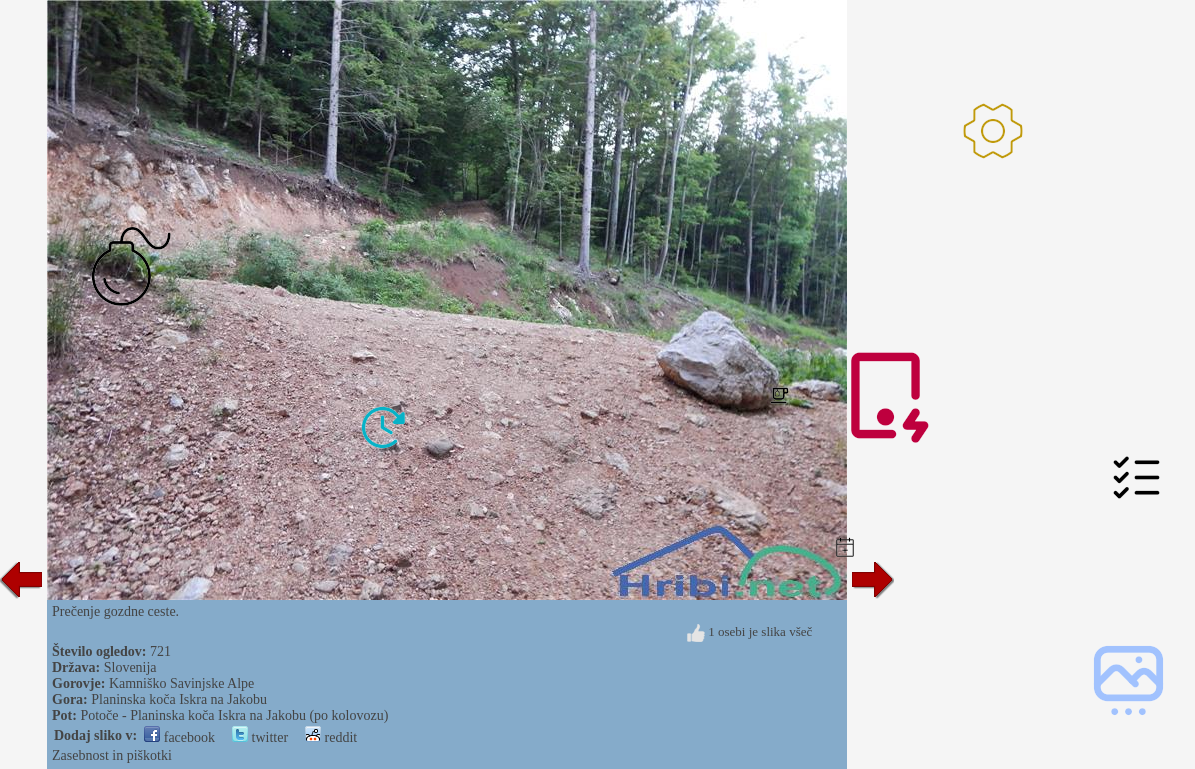 The width and height of the screenshot is (1195, 769). I want to click on tablet charging status, so click(885, 395).